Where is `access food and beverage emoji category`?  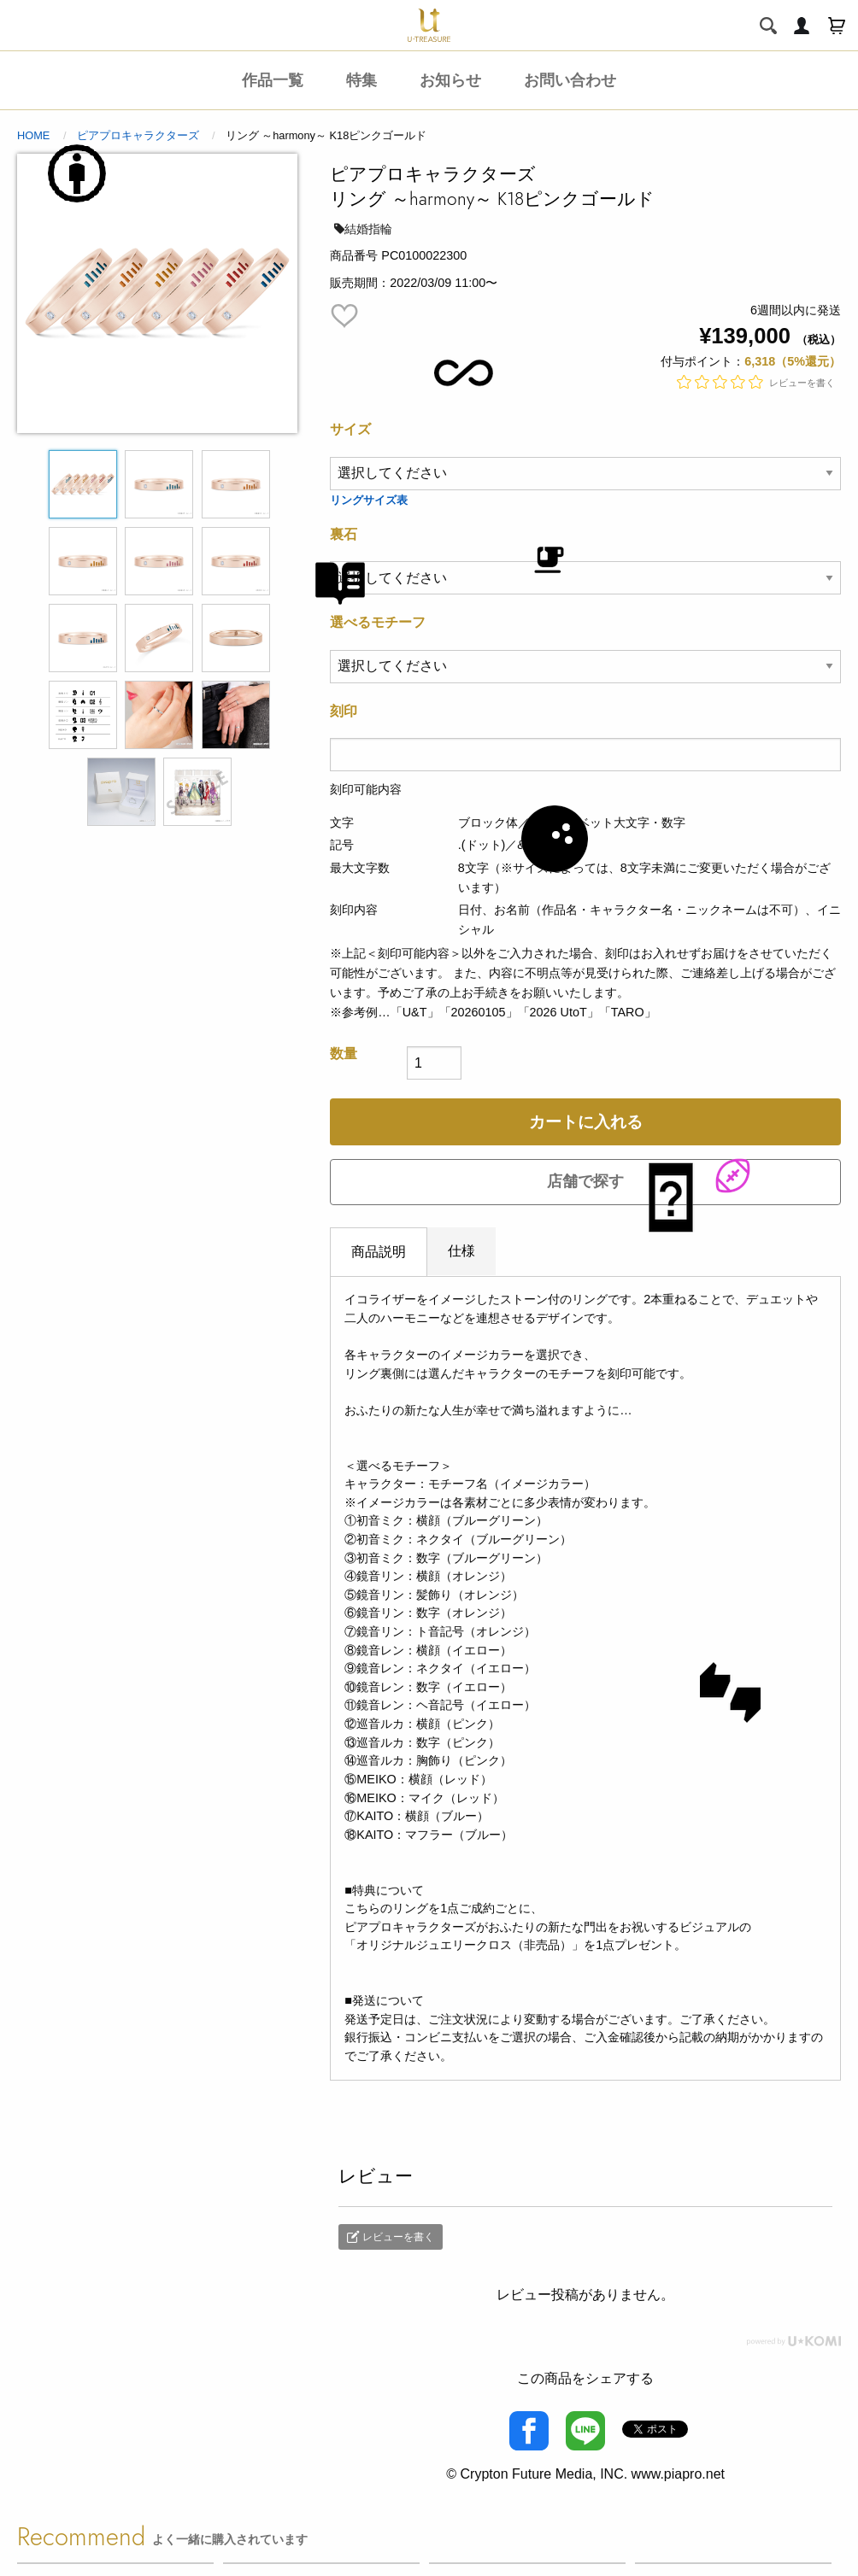 access food and beverage emoji category is located at coordinates (549, 559).